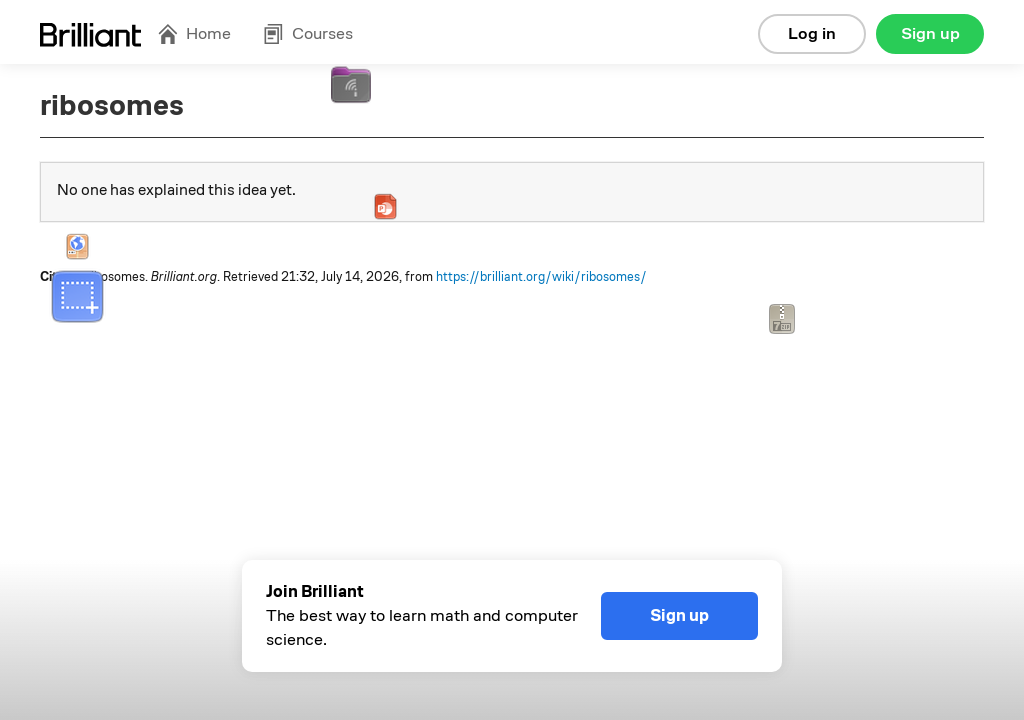 The height and width of the screenshot is (720, 1024). I want to click on a 7z compressed archive file, so click(782, 319).